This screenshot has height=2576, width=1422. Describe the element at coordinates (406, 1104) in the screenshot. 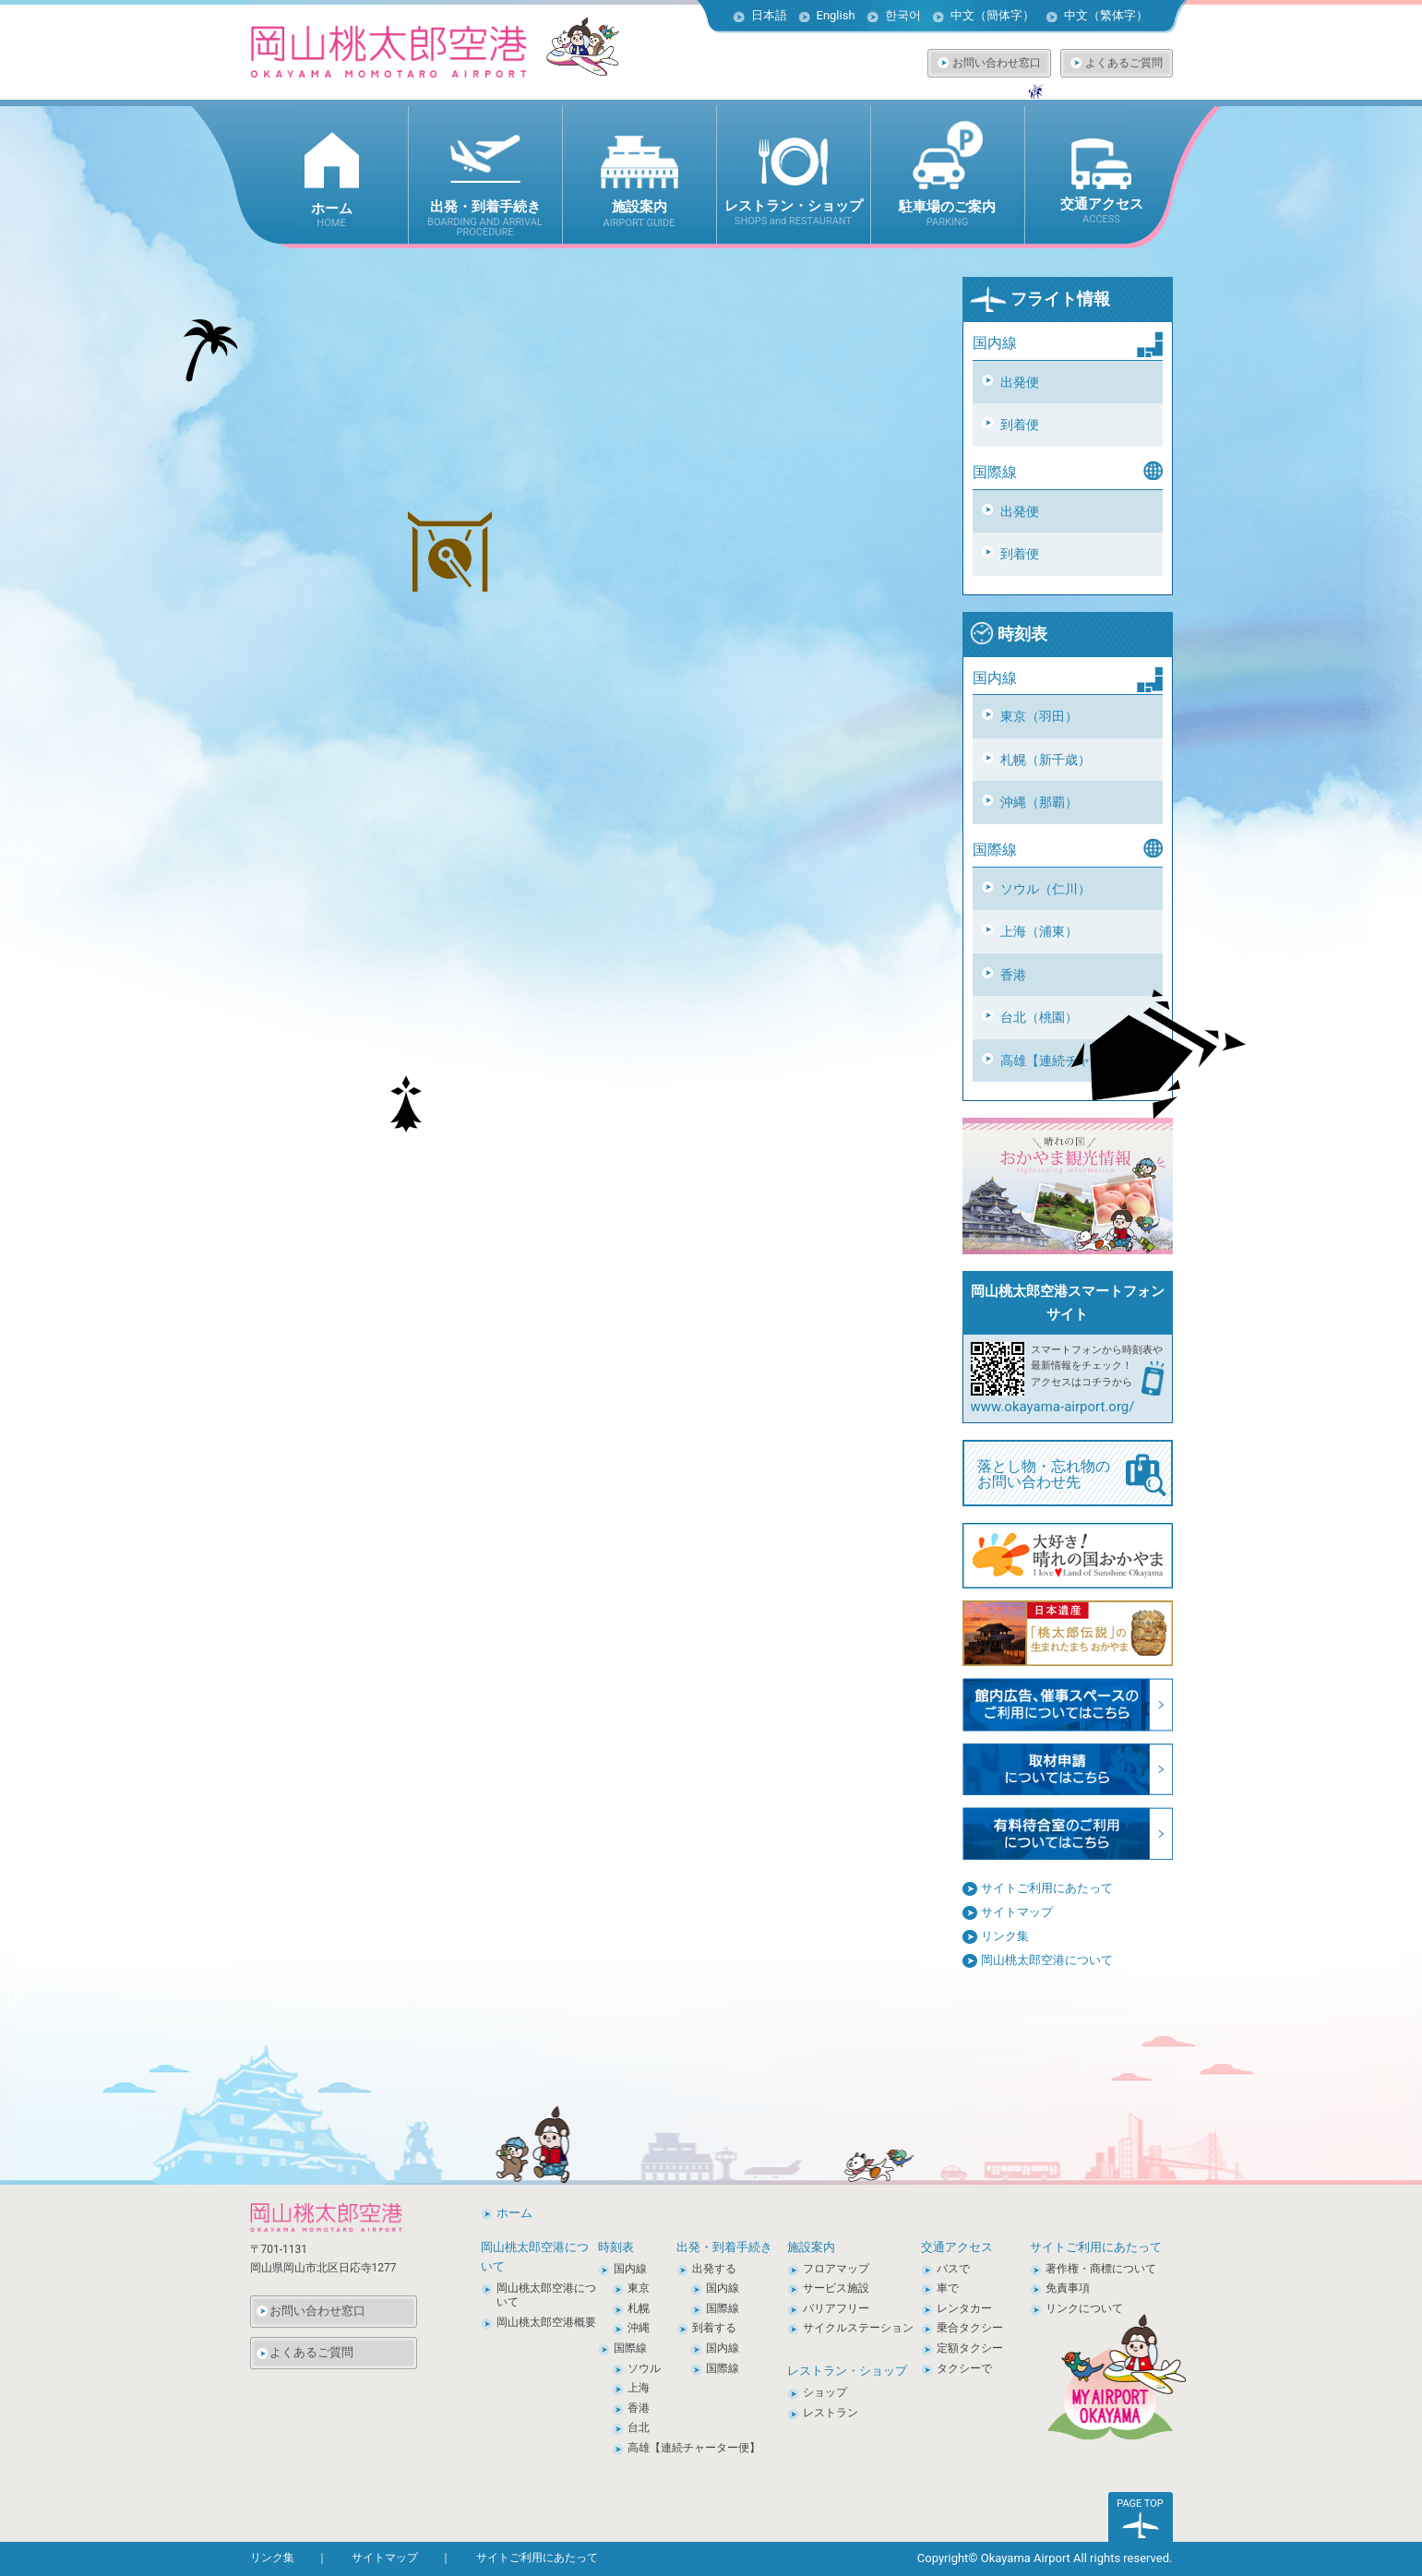

I see `heraldic ermine symbol used in coat of arms or crest designs` at that location.